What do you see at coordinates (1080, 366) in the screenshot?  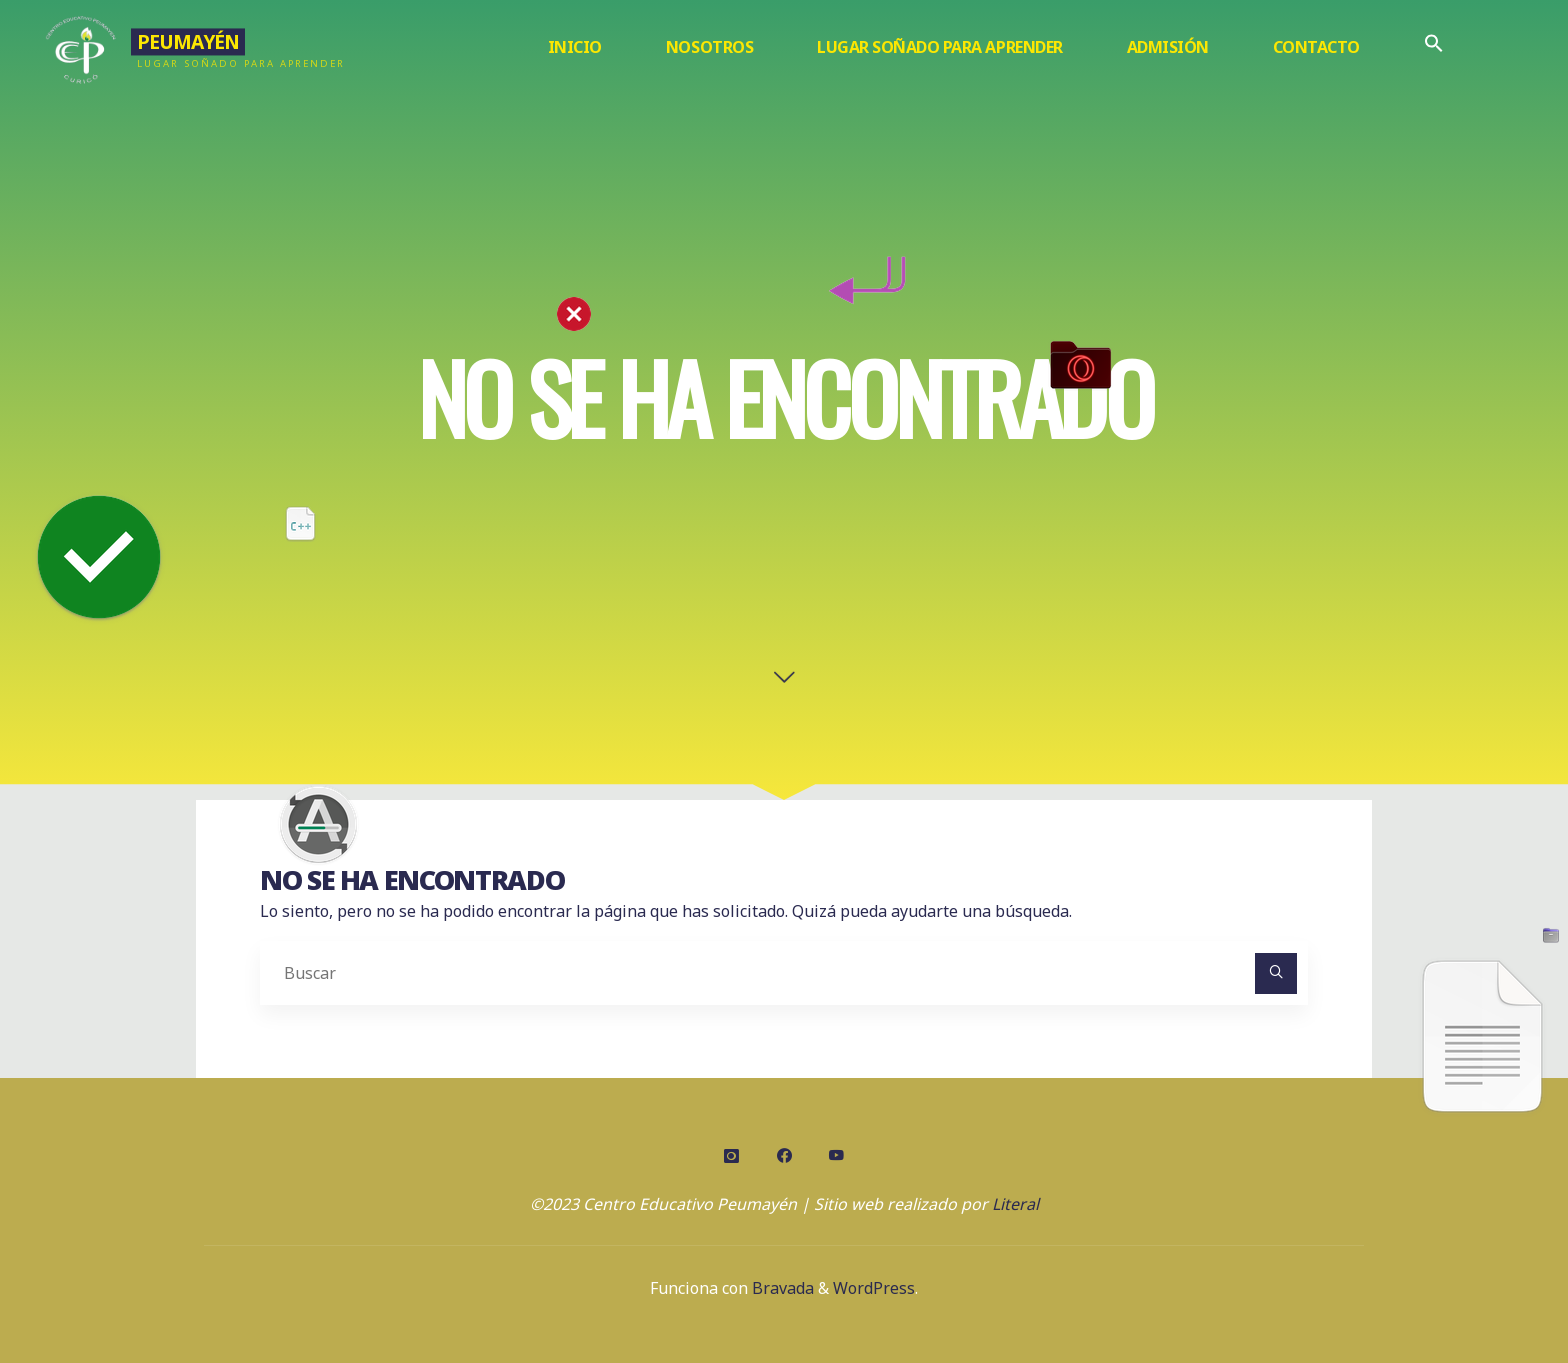 I see `open Opera GX browser files folder` at bounding box center [1080, 366].